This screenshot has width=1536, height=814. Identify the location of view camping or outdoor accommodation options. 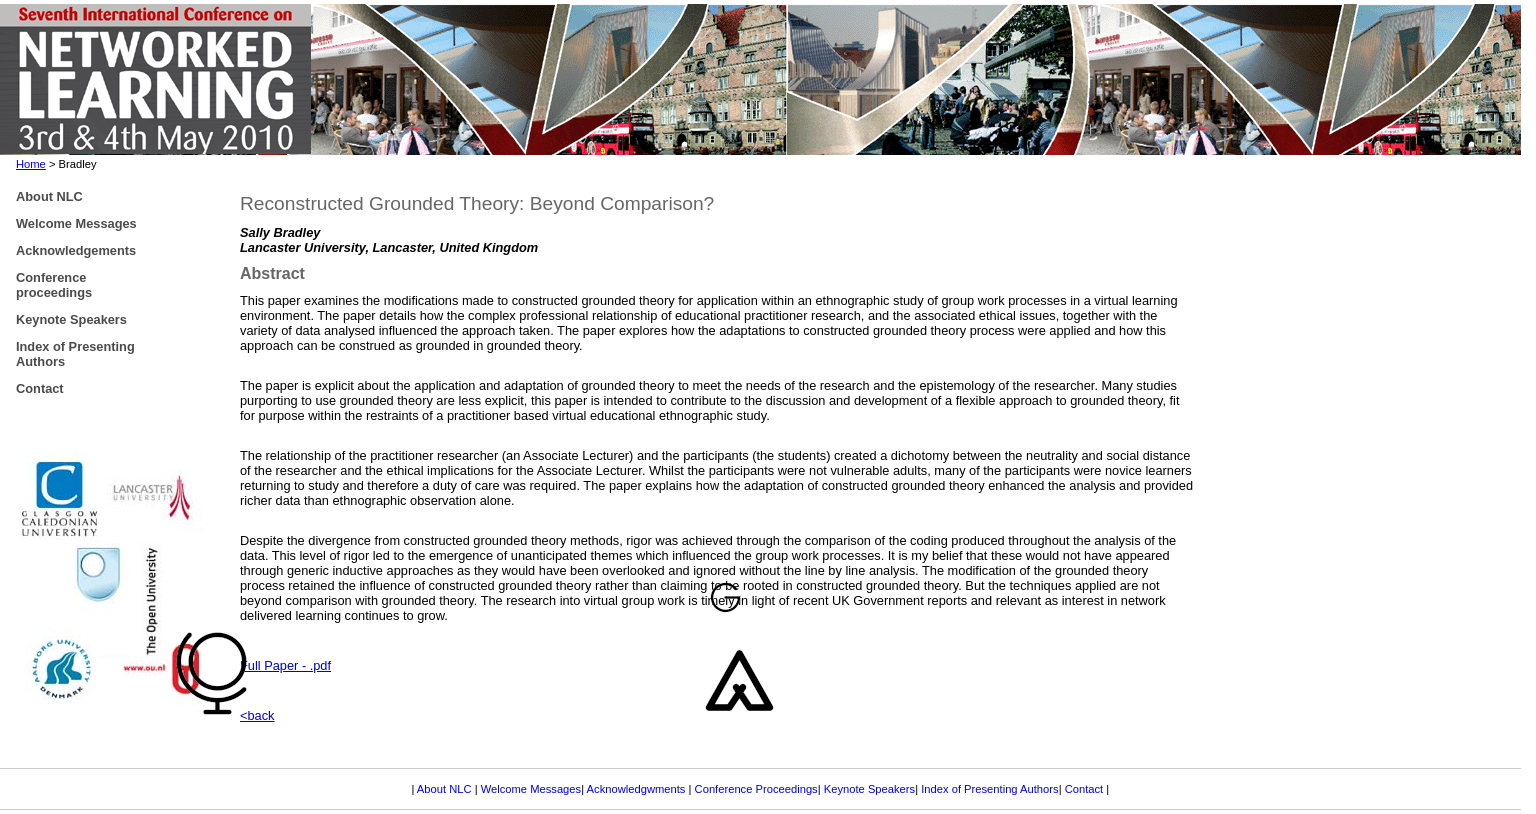
(739, 680).